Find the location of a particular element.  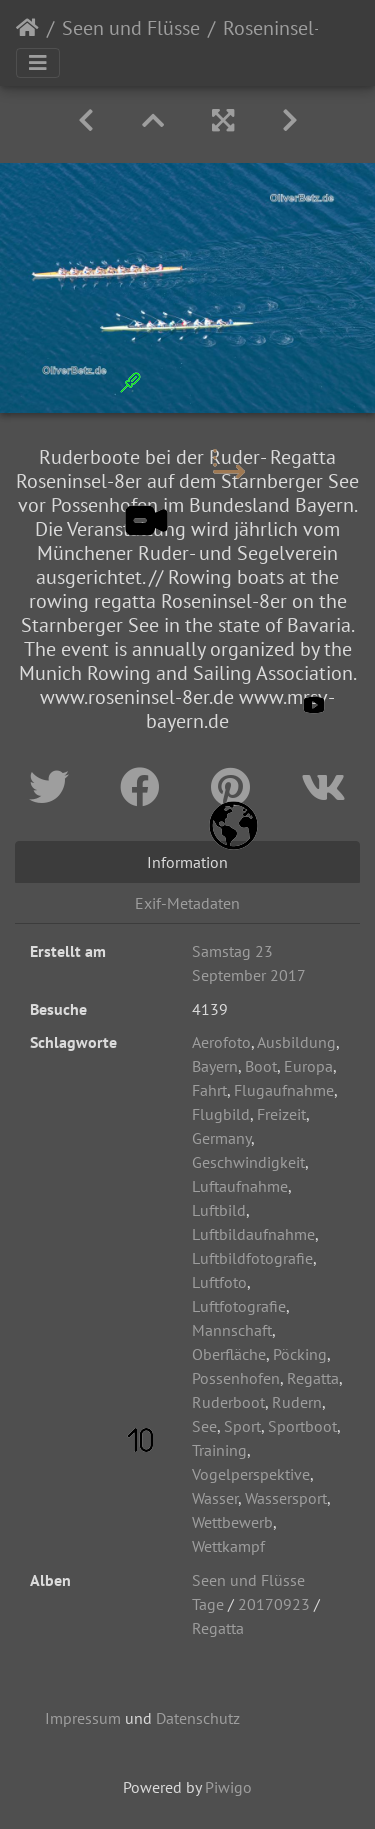

remove video from playlist or queue is located at coordinates (146, 520).